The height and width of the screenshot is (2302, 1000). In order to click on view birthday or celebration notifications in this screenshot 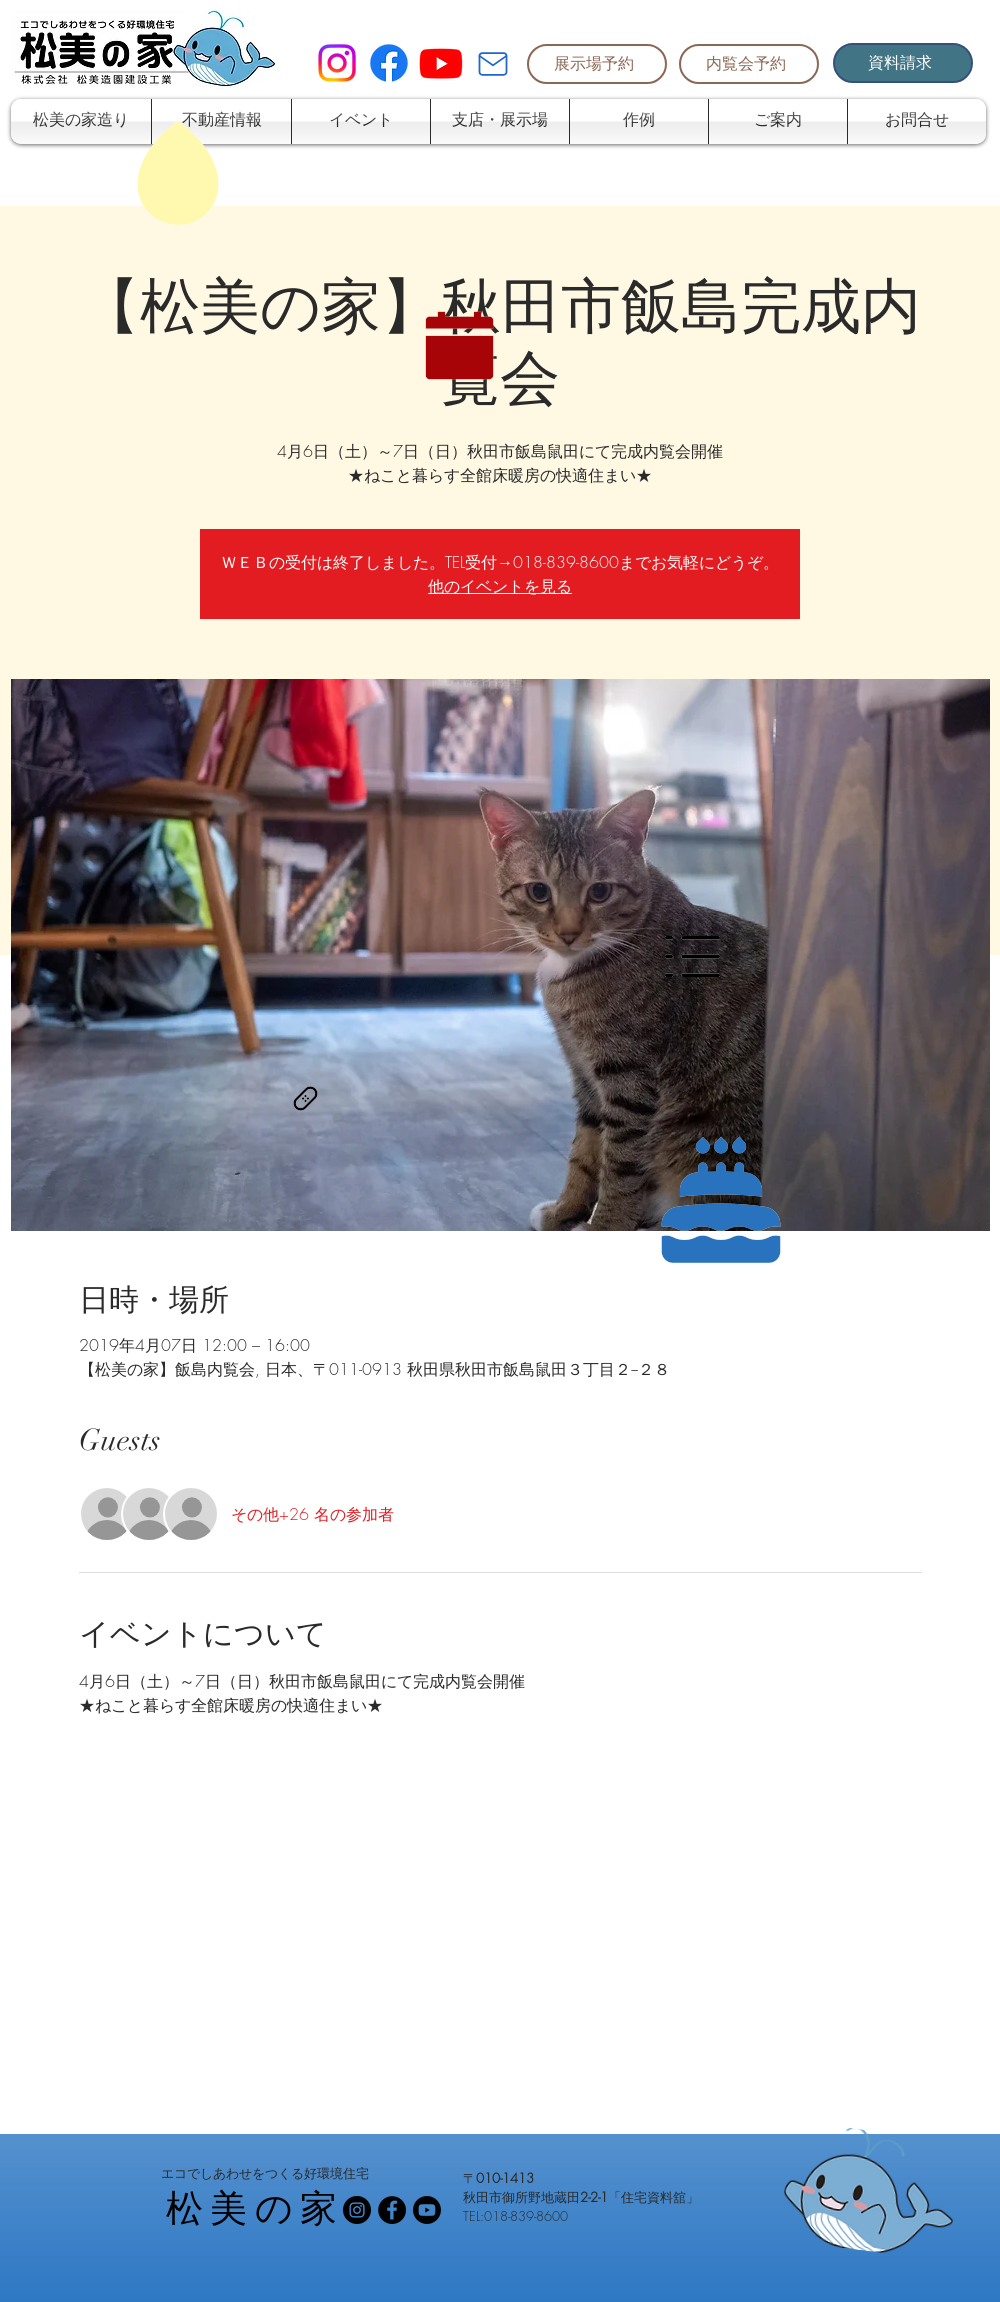, I will do `click(721, 1199)`.